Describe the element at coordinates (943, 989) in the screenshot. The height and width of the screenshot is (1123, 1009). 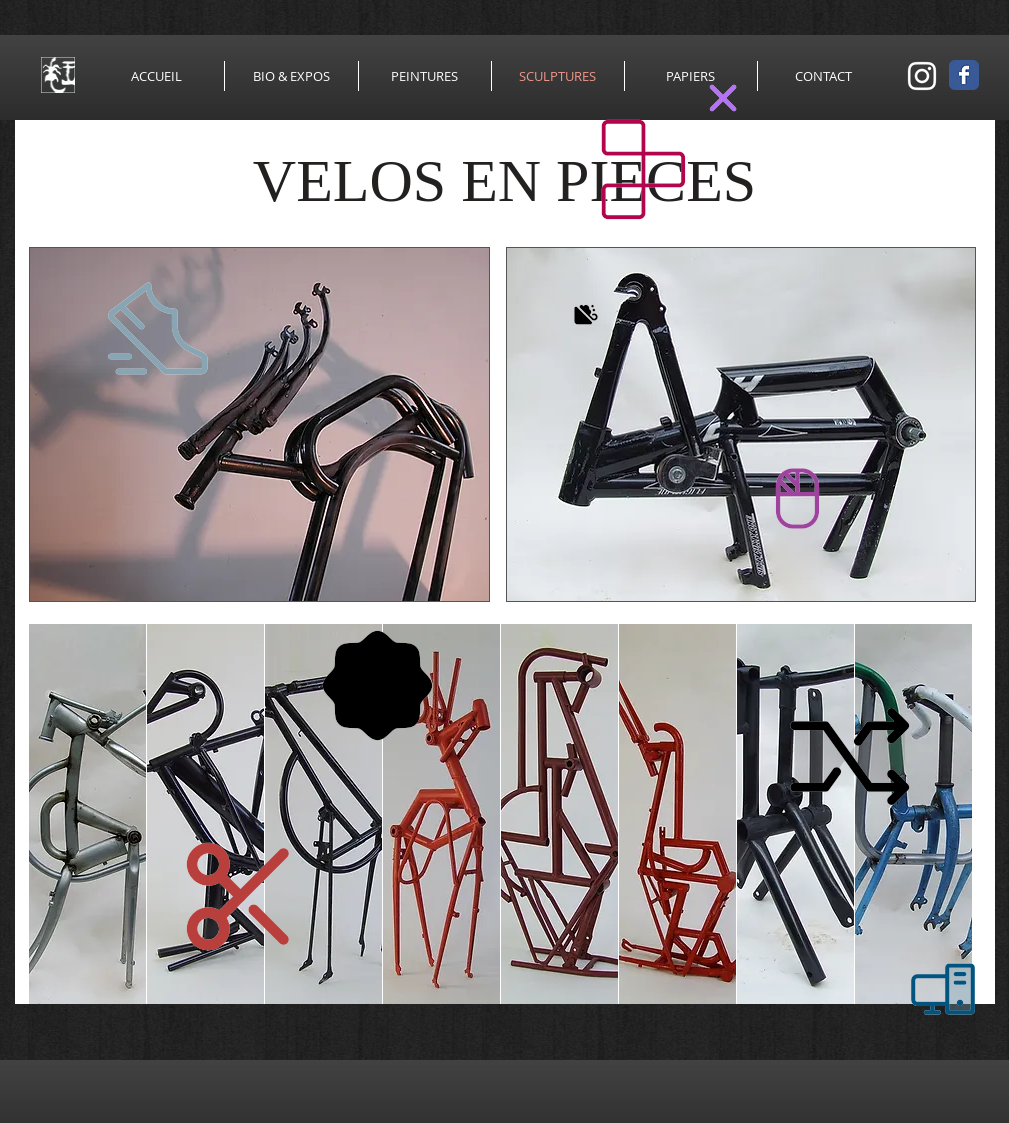
I see `access desktop computer settings` at that location.